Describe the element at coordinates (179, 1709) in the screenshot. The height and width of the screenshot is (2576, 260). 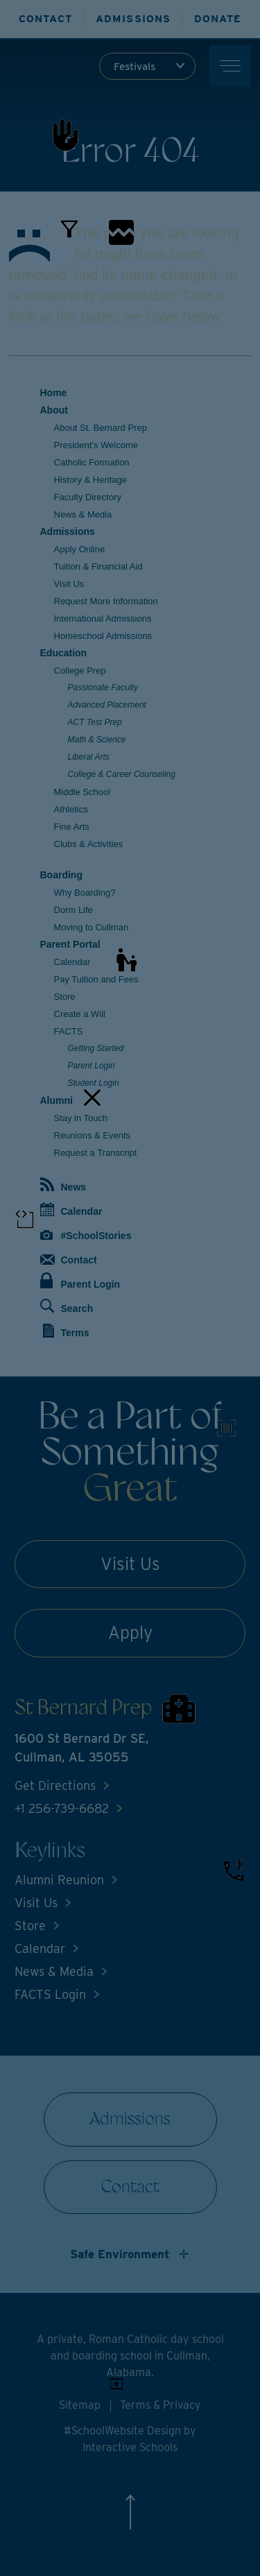
I see `find nearby hospitals or medical facilities` at that location.